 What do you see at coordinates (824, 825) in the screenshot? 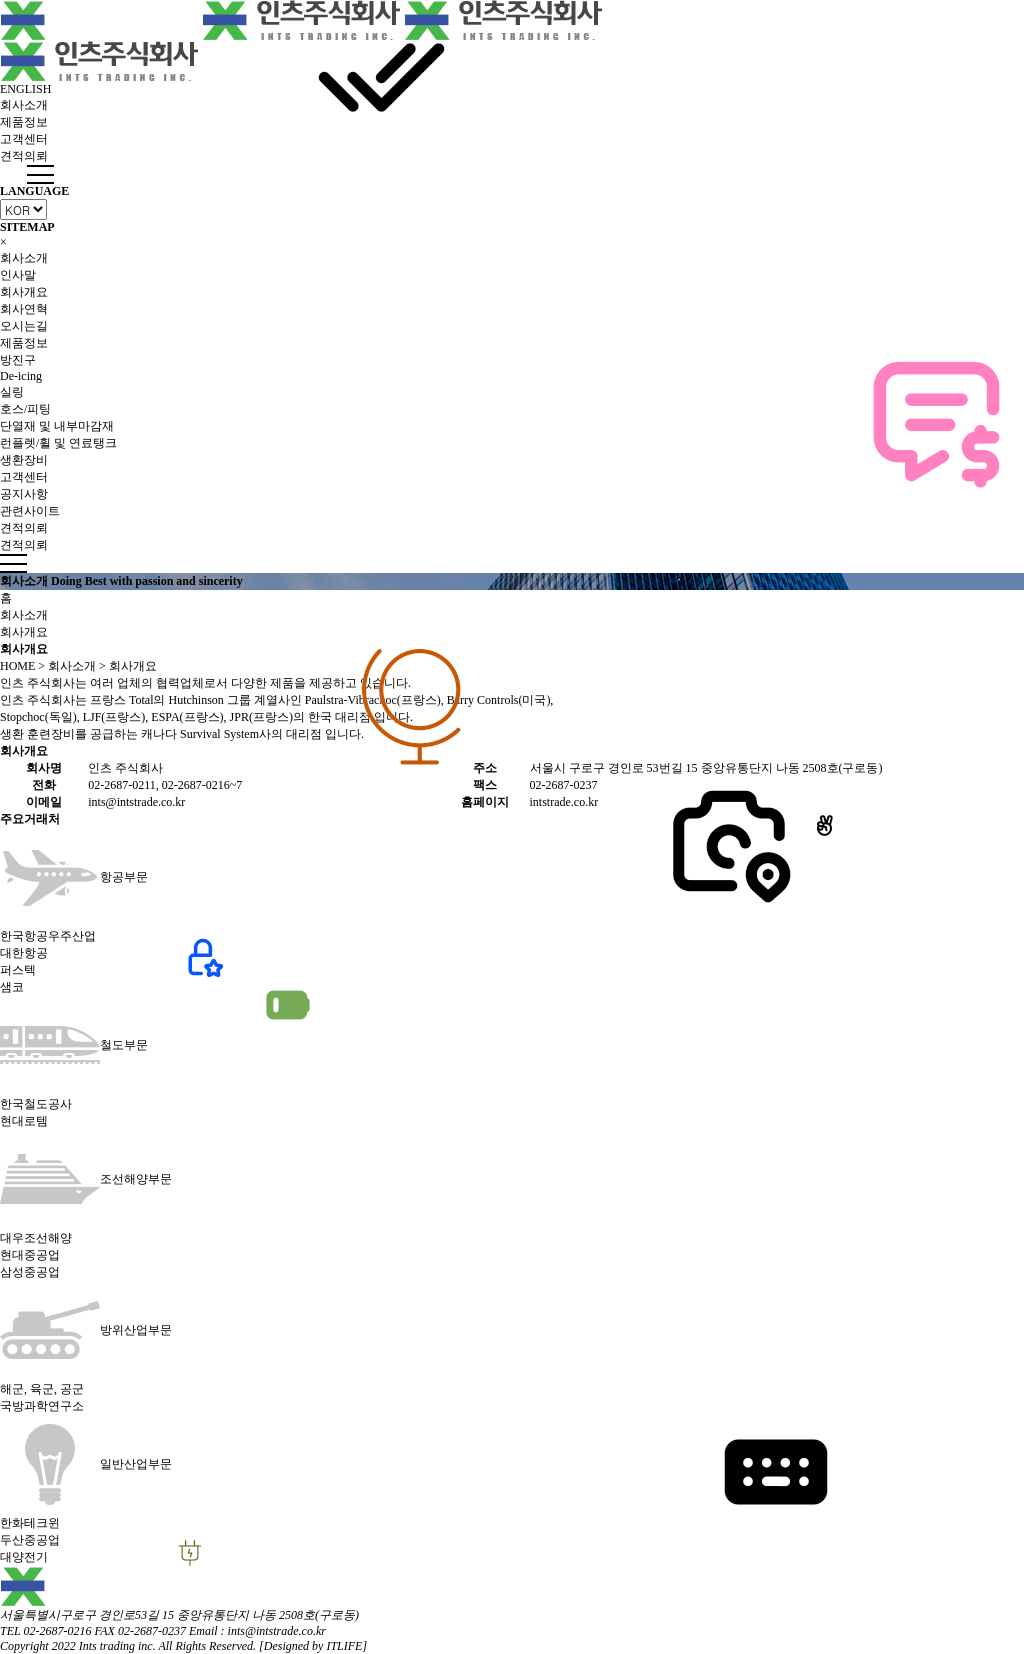
I see `send a peace sign reaction` at bounding box center [824, 825].